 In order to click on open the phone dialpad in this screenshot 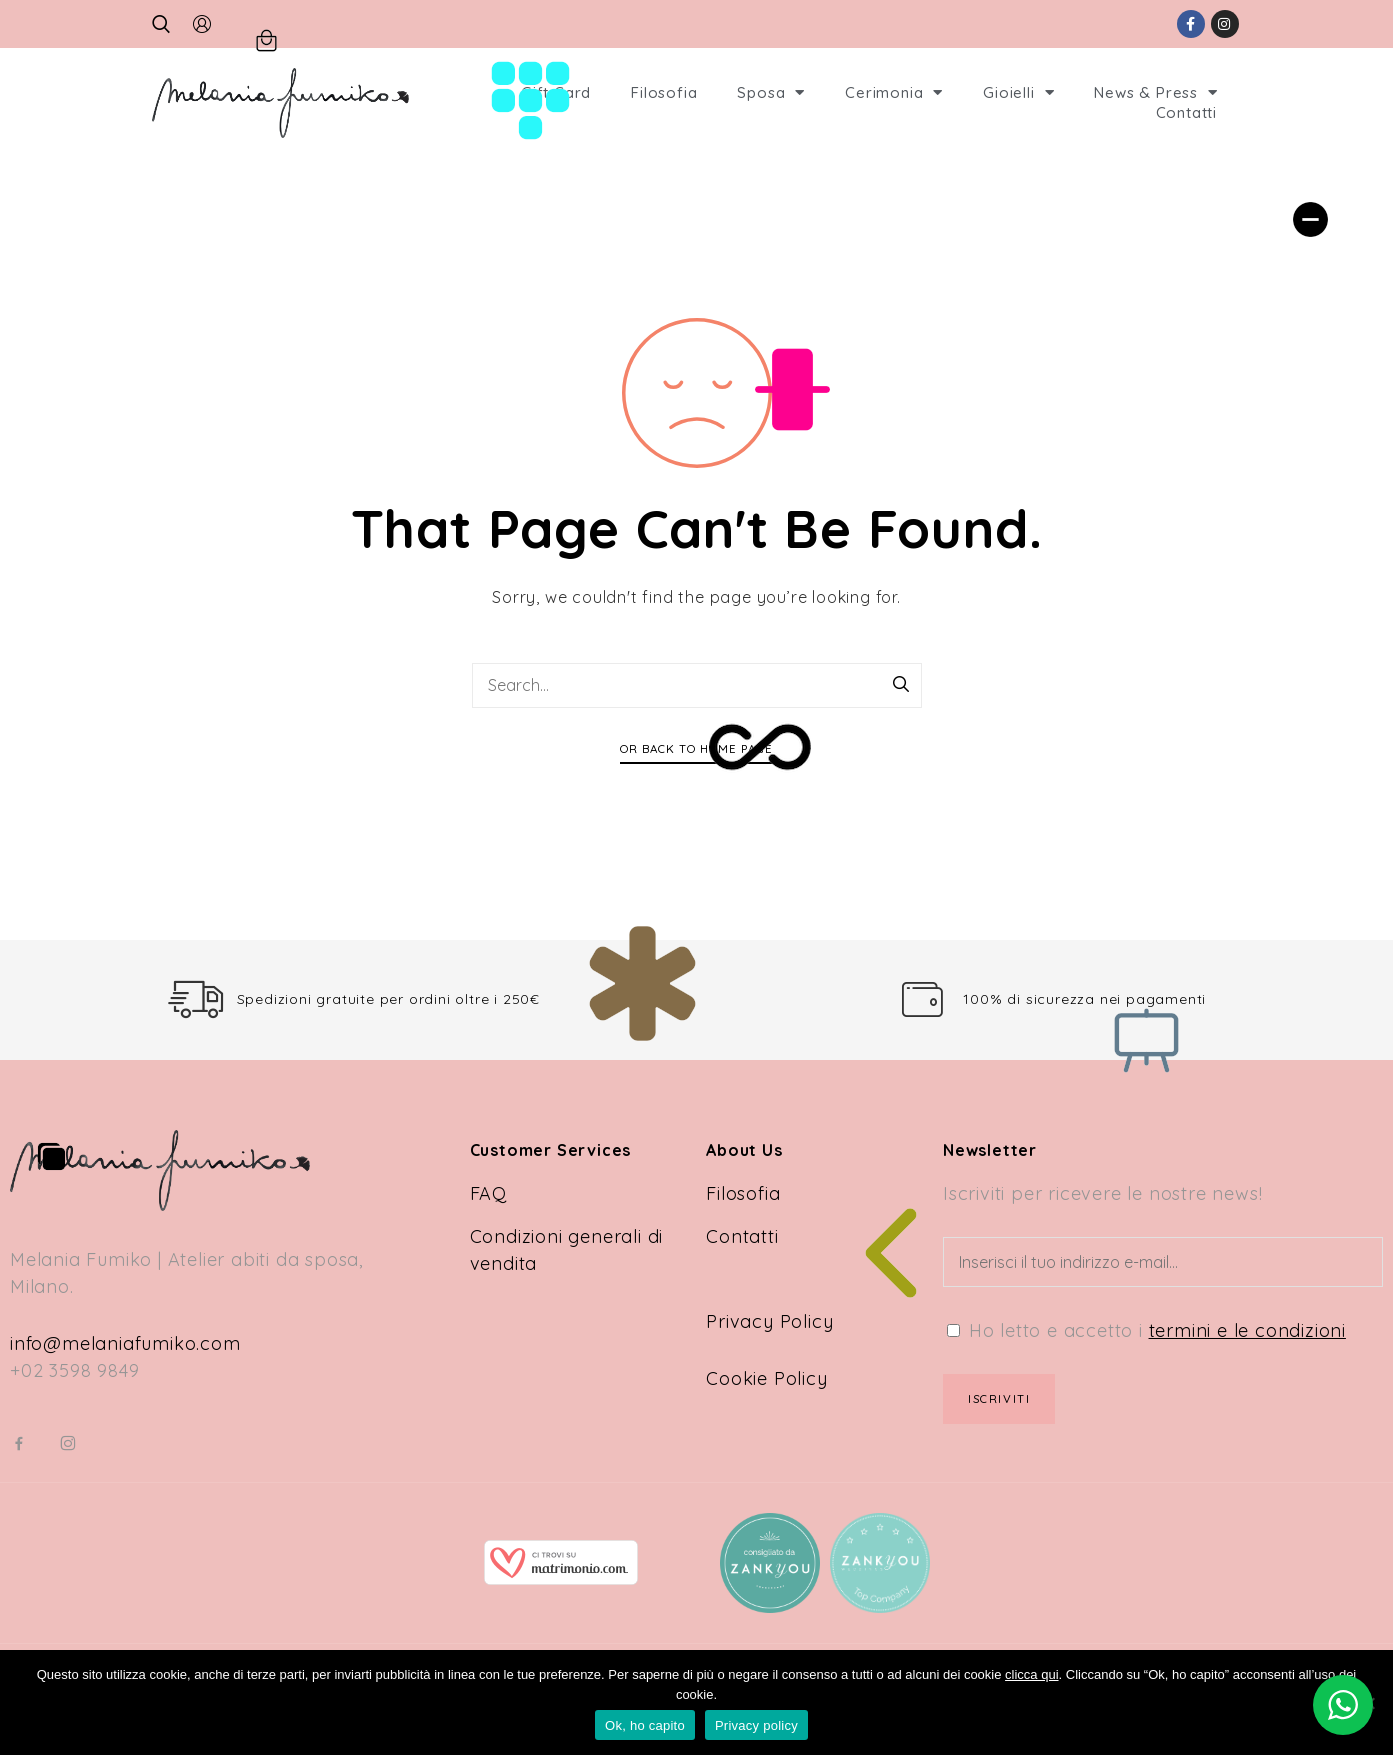, I will do `click(530, 100)`.